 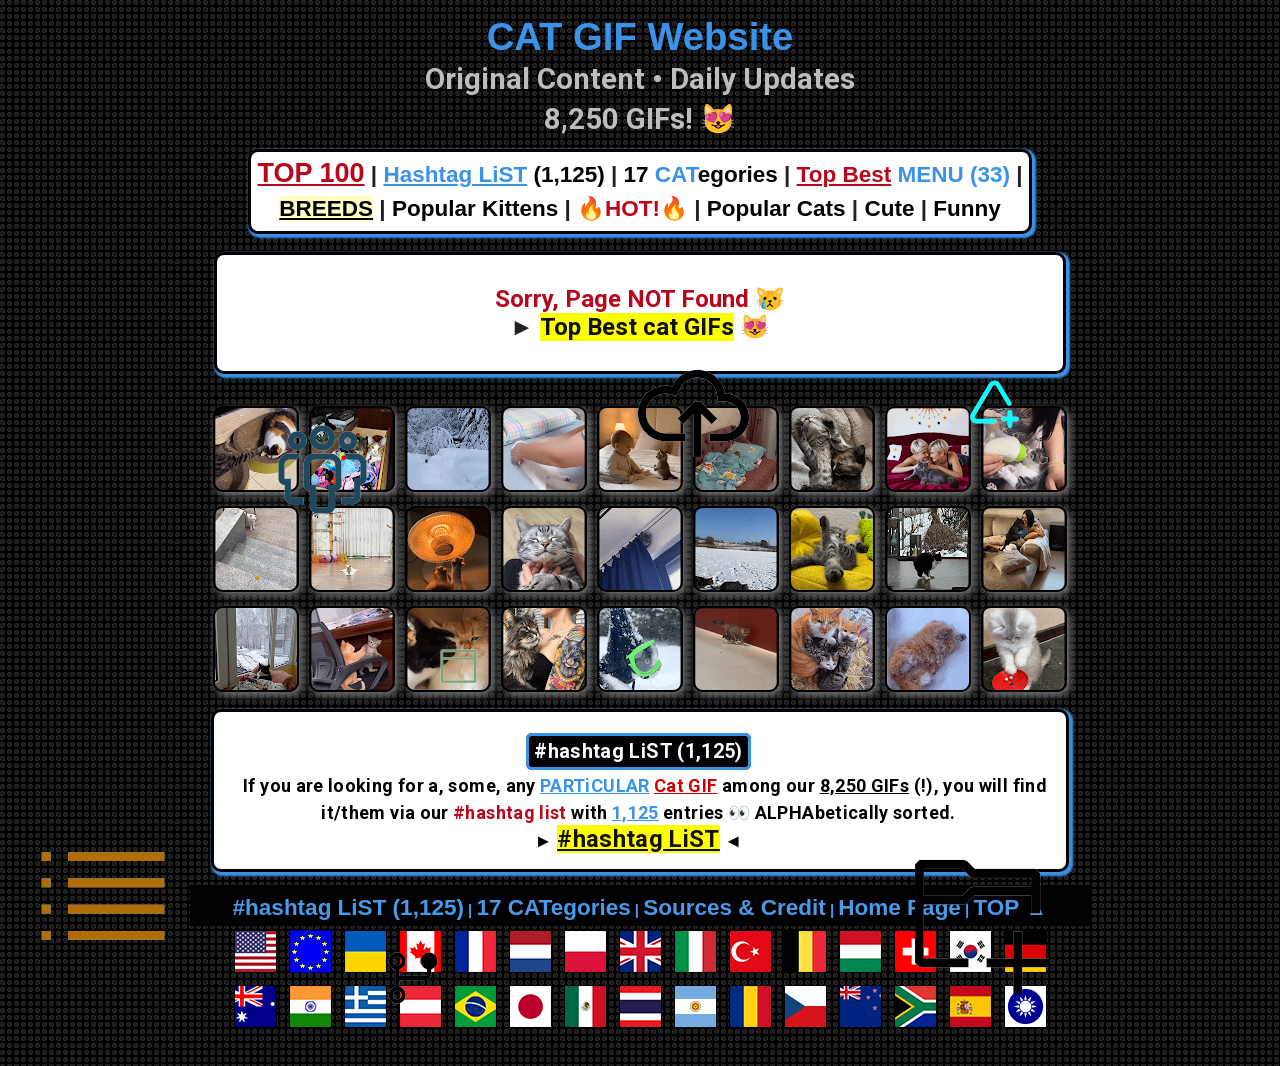 I want to click on upload file to cloud storage, so click(x=693, y=409).